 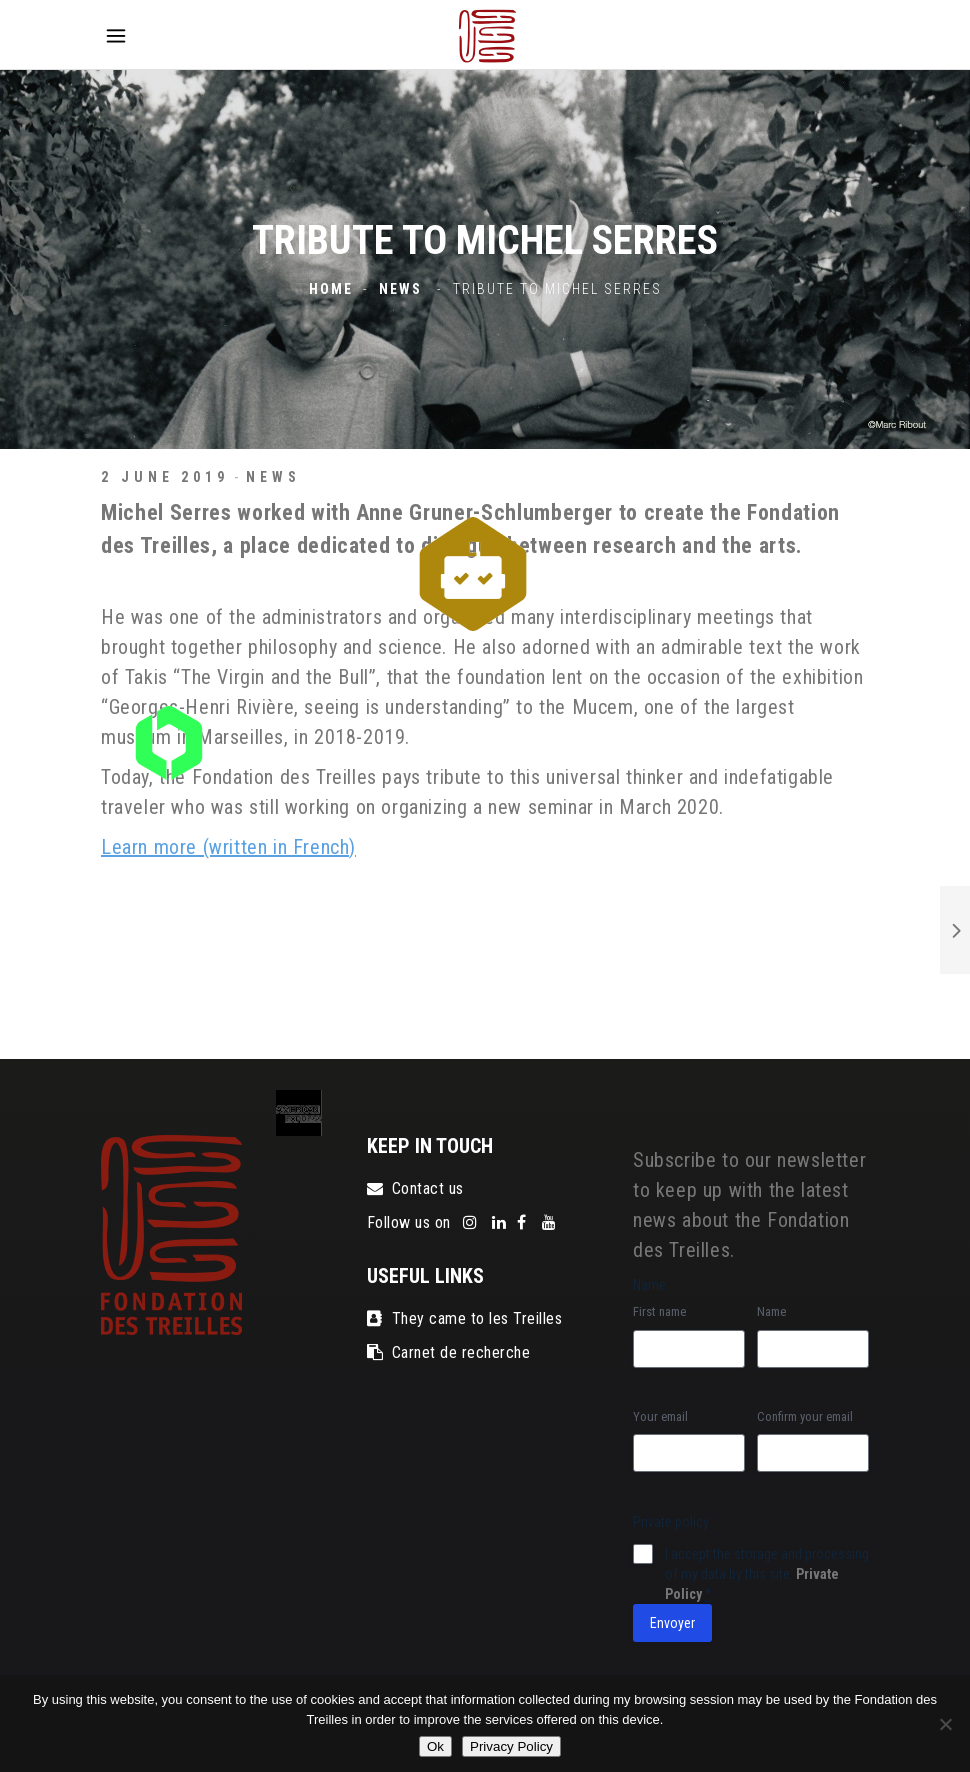 What do you see at coordinates (299, 1113) in the screenshot?
I see `pay with American Express` at bounding box center [299, 1113].